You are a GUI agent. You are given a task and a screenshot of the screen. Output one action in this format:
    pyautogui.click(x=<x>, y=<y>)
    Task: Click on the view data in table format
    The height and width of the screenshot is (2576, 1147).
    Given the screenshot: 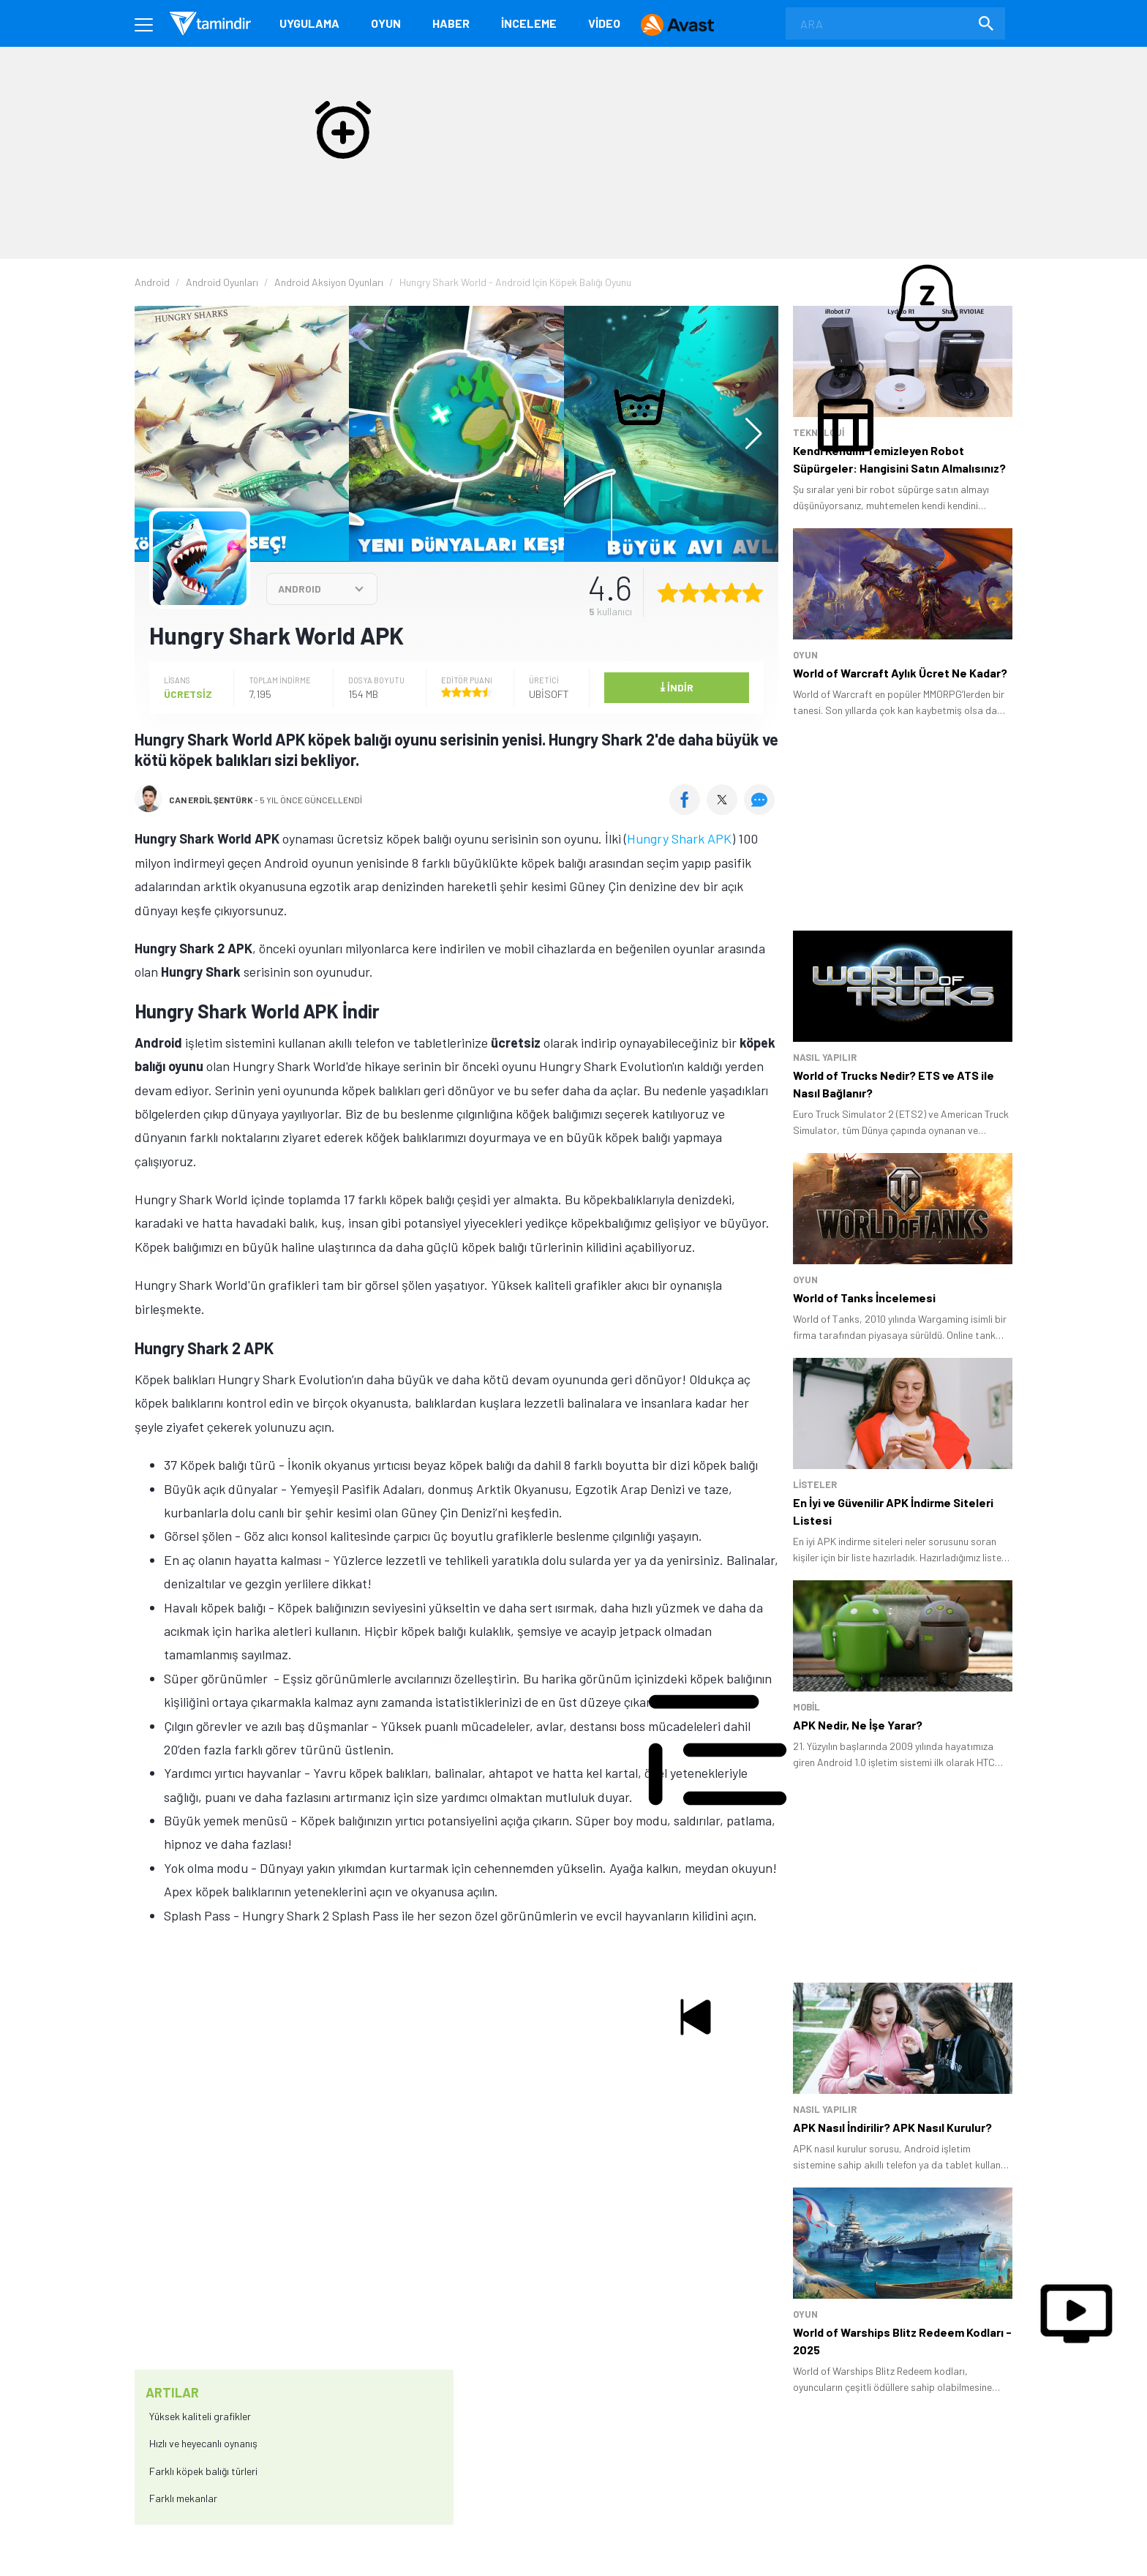 What is the action you would take?
    pyautogui.click(x=844, y=425)
    